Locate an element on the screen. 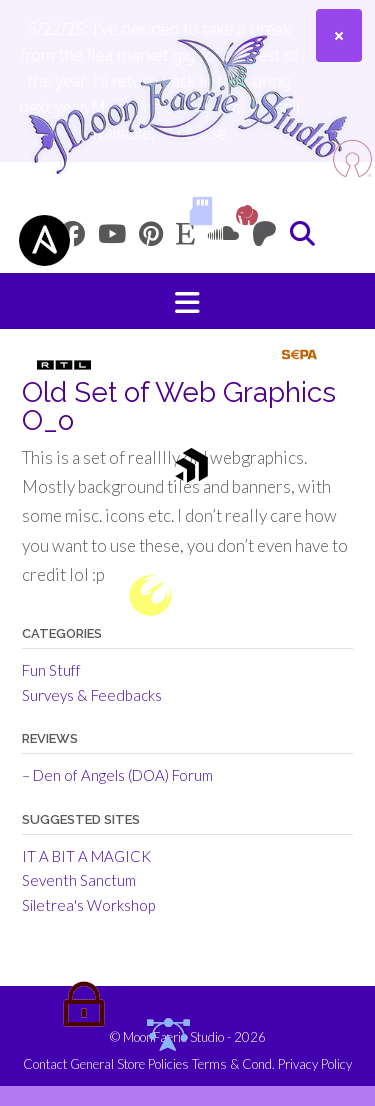 This screenshot has width=375, height=1106. lock or secure this item is located at coordinates (84, 1004).